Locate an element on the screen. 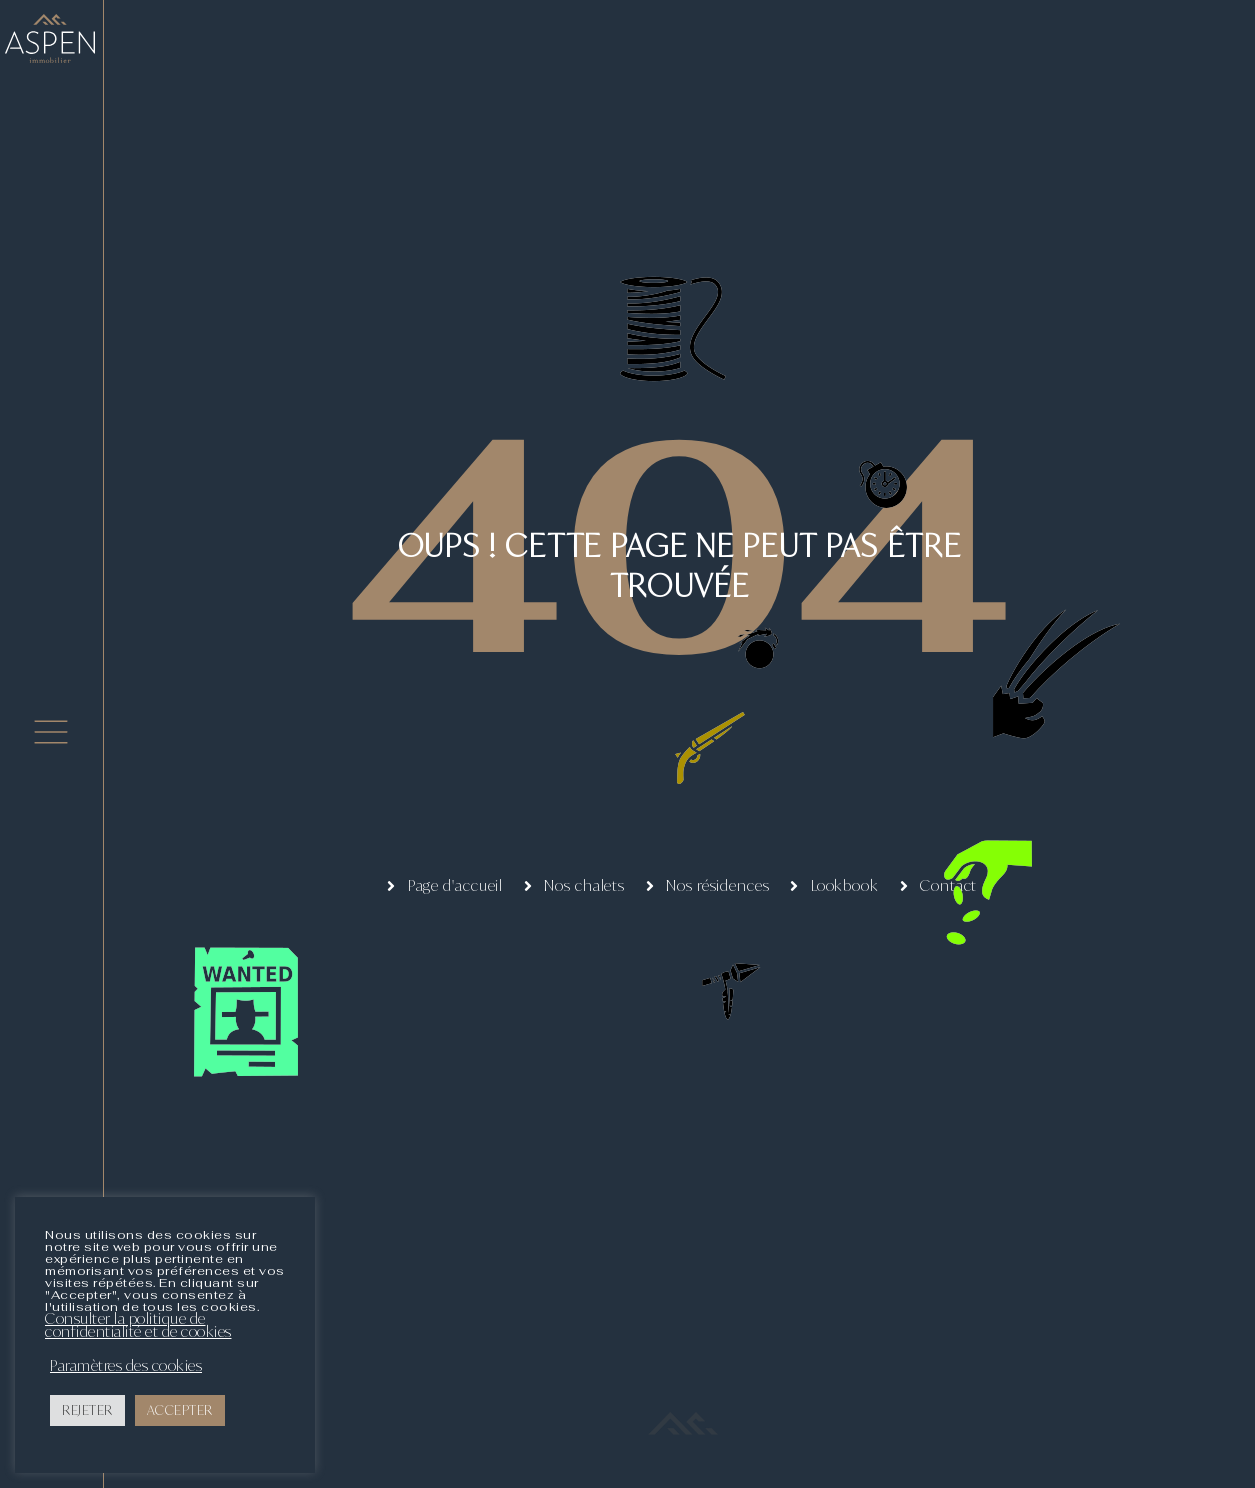 This screenshot has width=1255, height=1488. select sawed-off shotgun weapon is located at coordinates (710, 748).